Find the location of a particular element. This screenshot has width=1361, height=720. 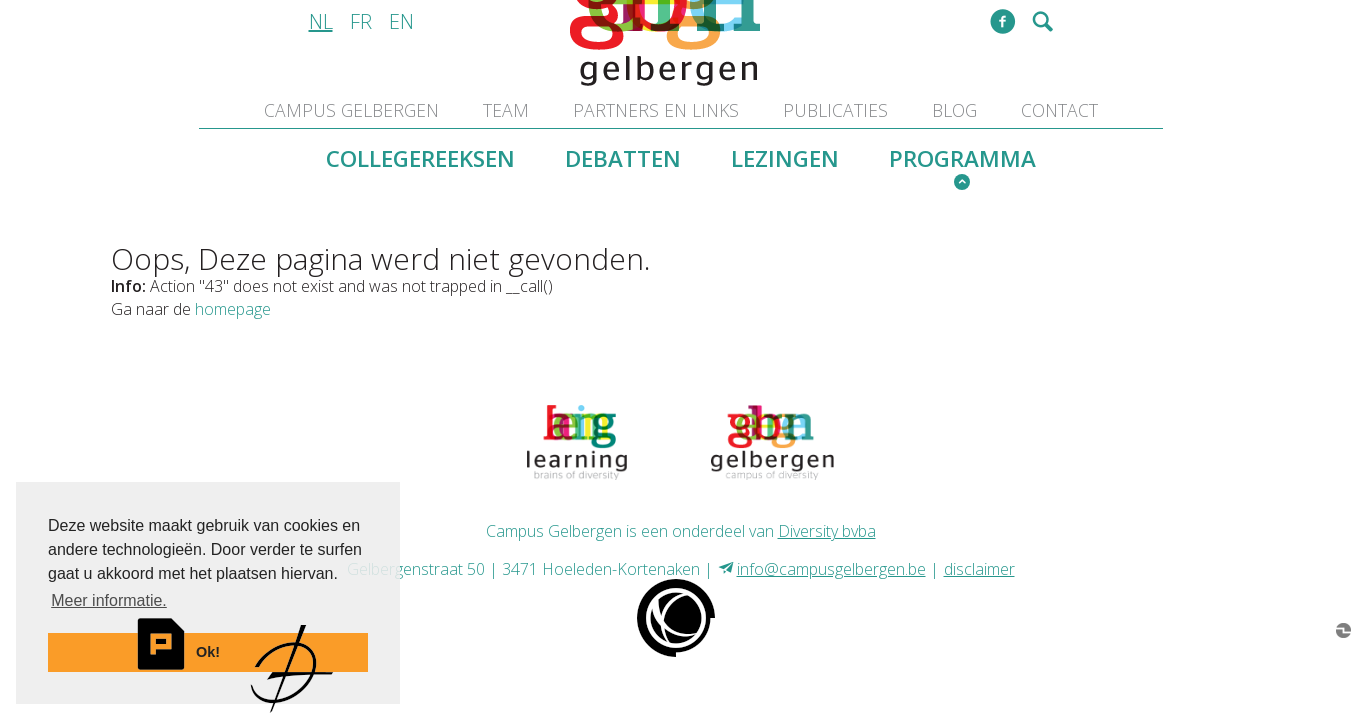

bohemia interactive company logo is located at coordinates (292, 669).